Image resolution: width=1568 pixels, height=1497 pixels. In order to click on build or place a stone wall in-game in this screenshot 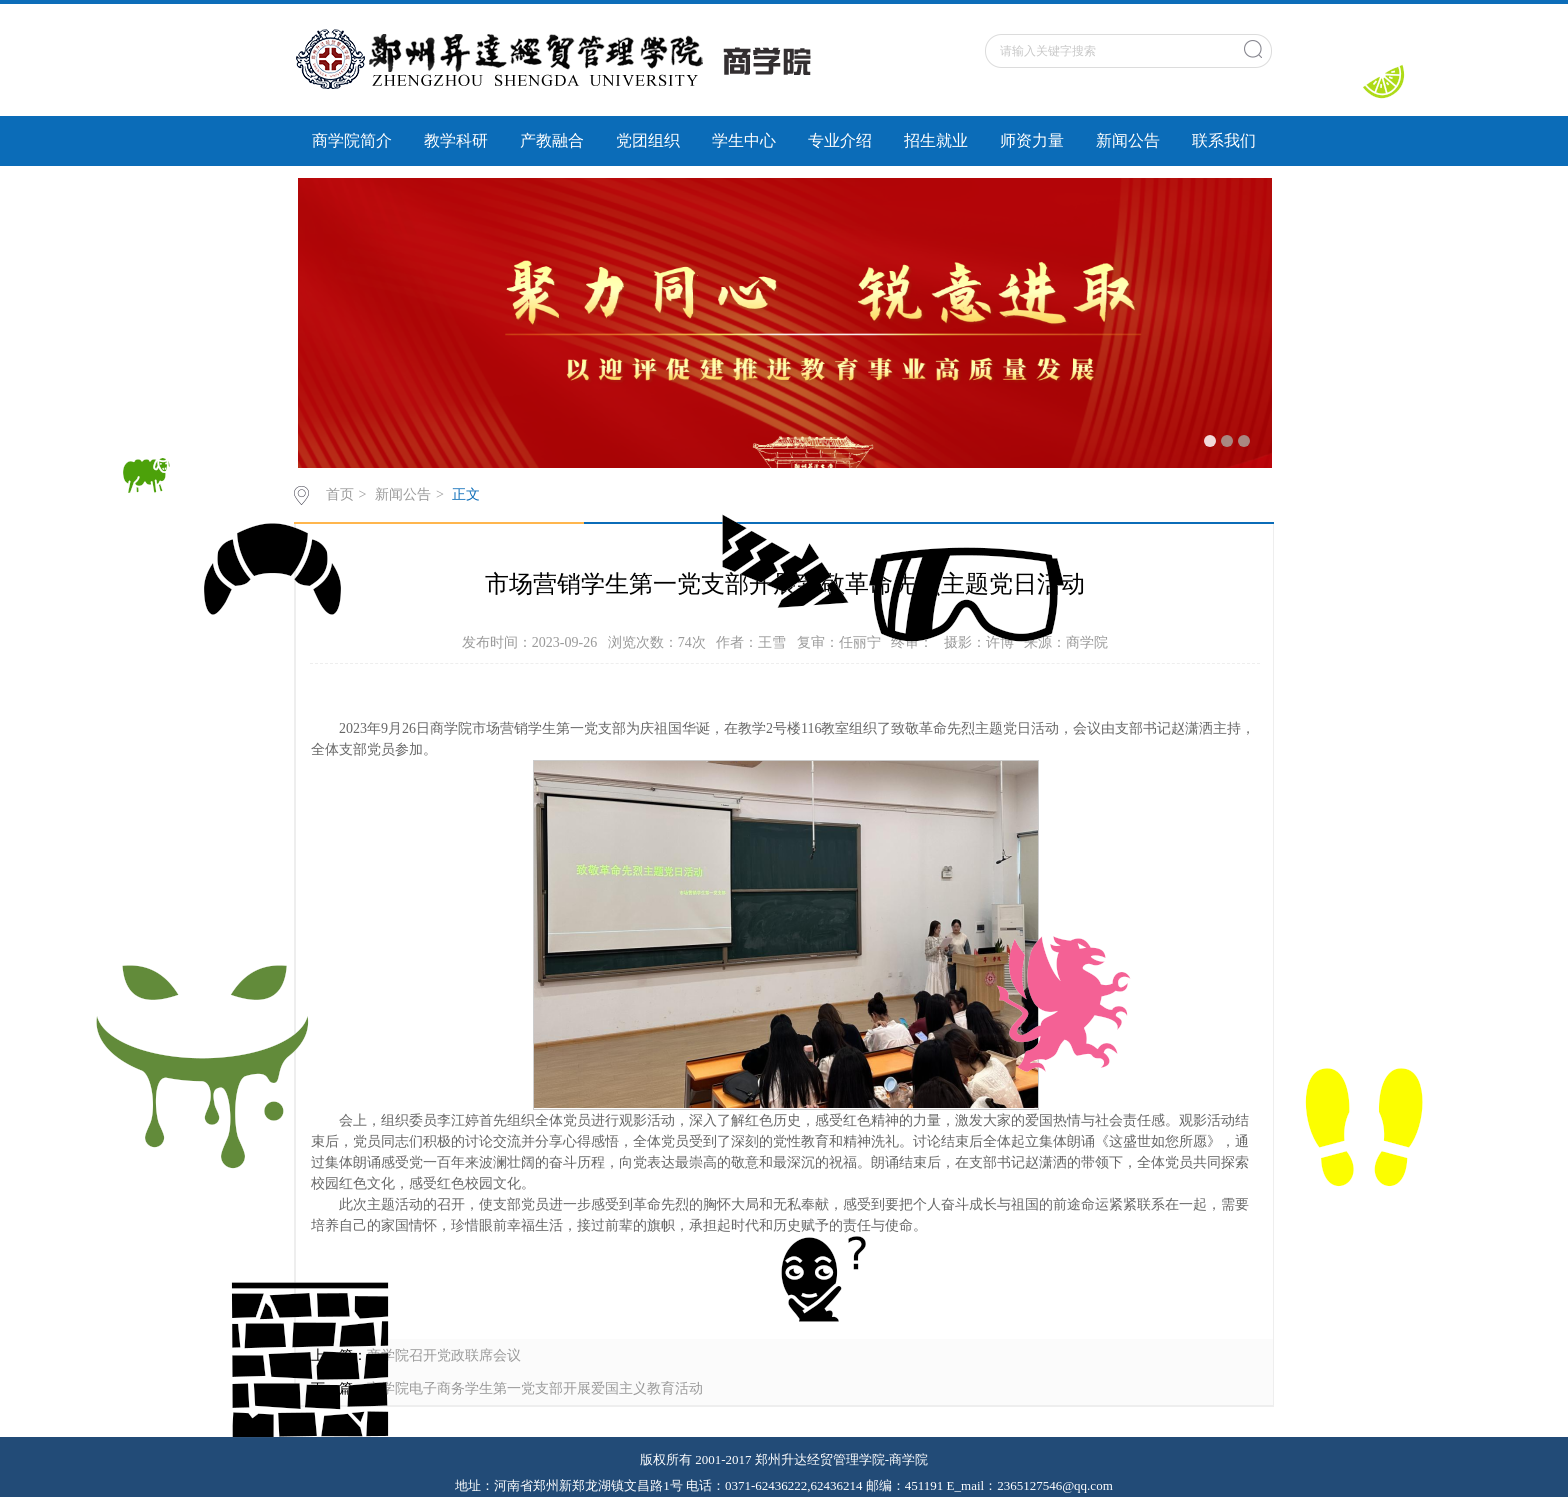, I will do `click(310, 1359)`.